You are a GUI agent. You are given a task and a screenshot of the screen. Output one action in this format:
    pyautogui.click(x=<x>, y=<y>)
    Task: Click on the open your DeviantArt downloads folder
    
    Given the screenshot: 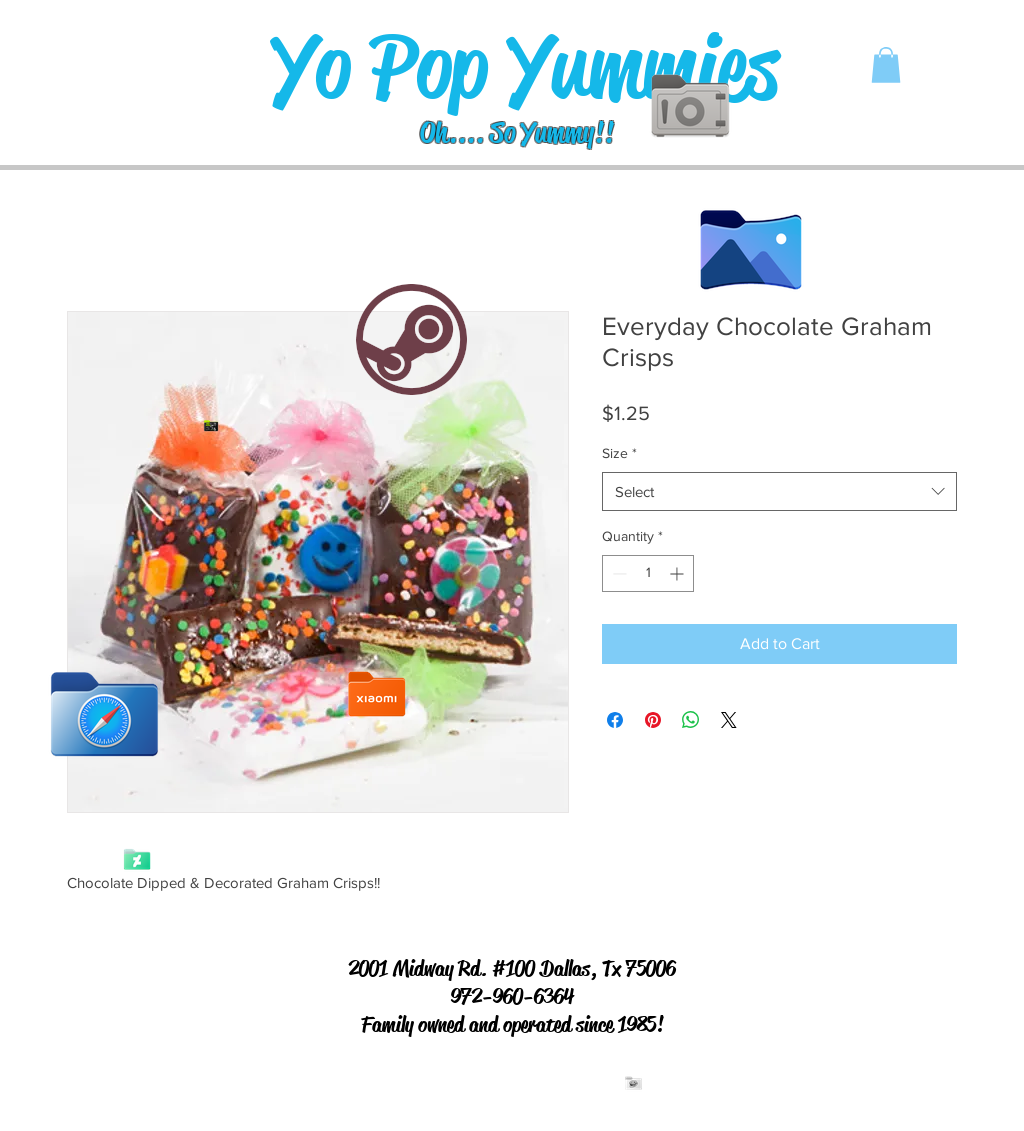 What is the action you would take?
    pyautogui.click(x=137, y=860)
    